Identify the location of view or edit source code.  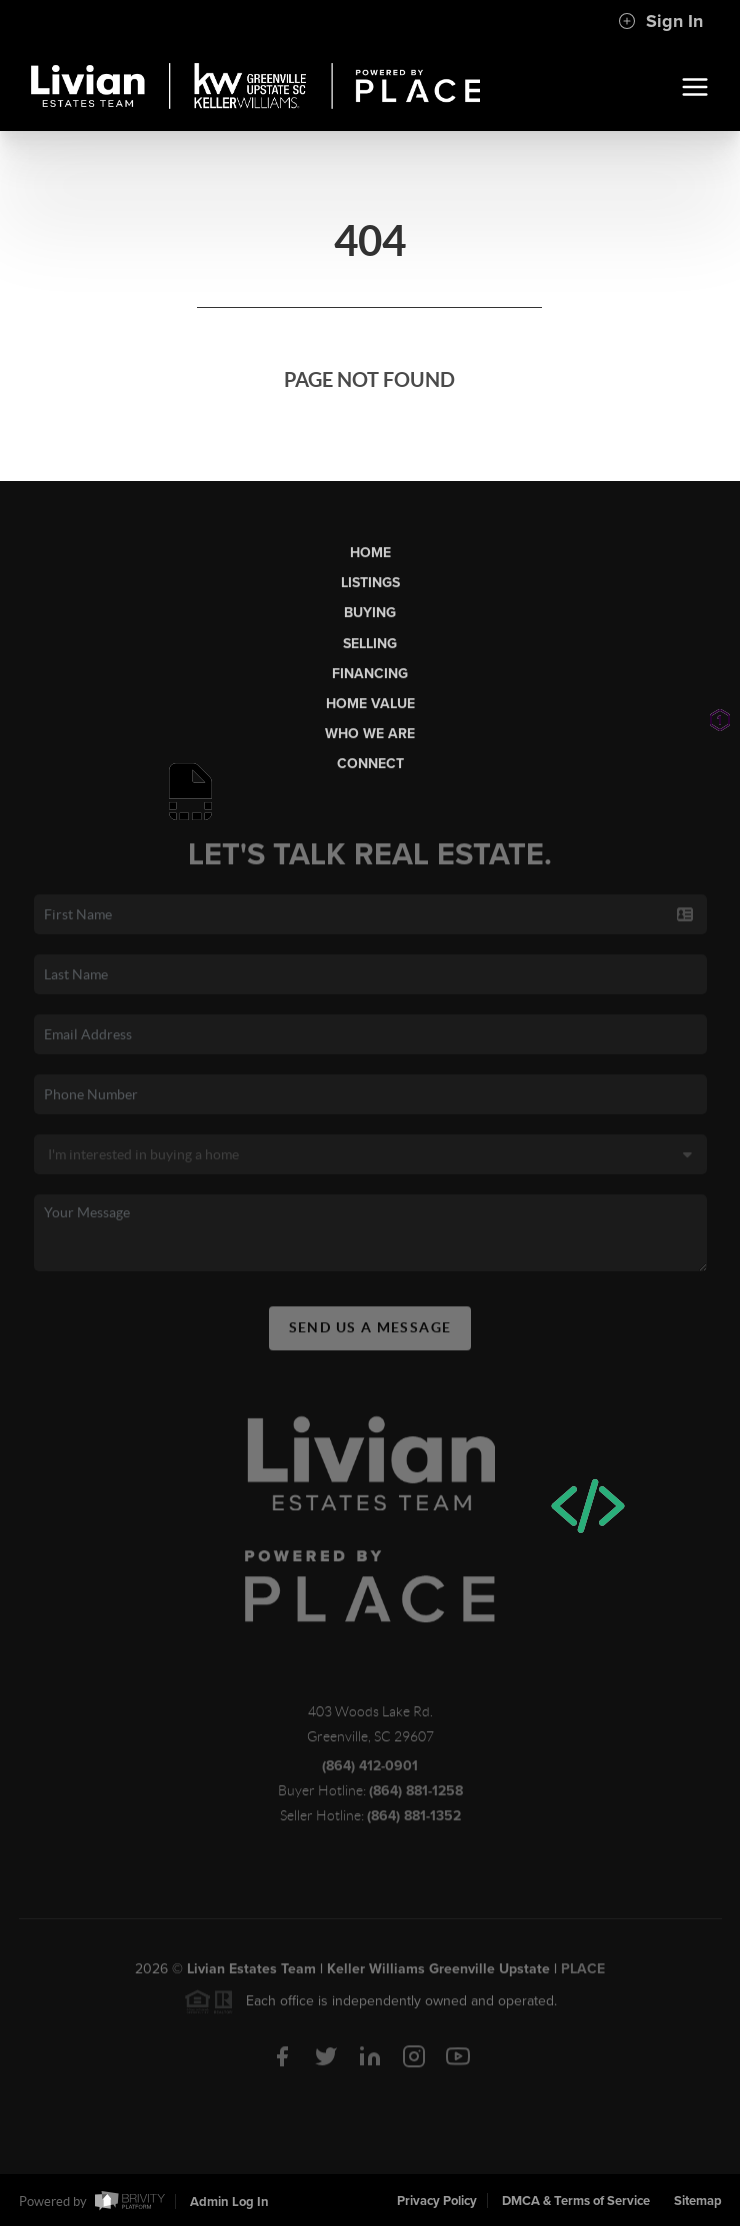
(588, 1506).